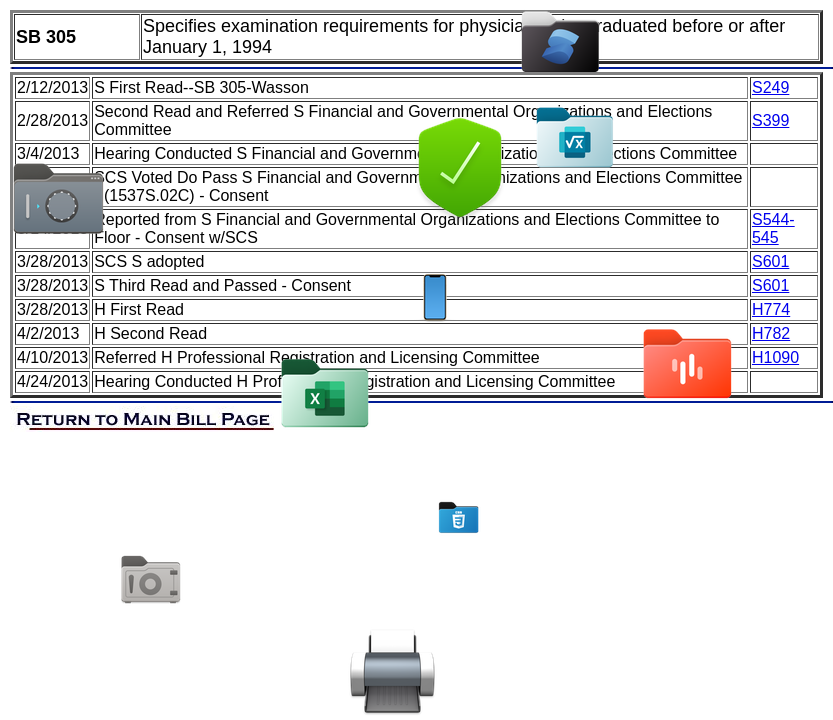 Image resolution: width=833 pixels, height=720 pixels. What do you see at coordinates (460, 171) in the screenshot?
I see `indicates high security status or strong protection enabled` at bounding box center [460, 171].